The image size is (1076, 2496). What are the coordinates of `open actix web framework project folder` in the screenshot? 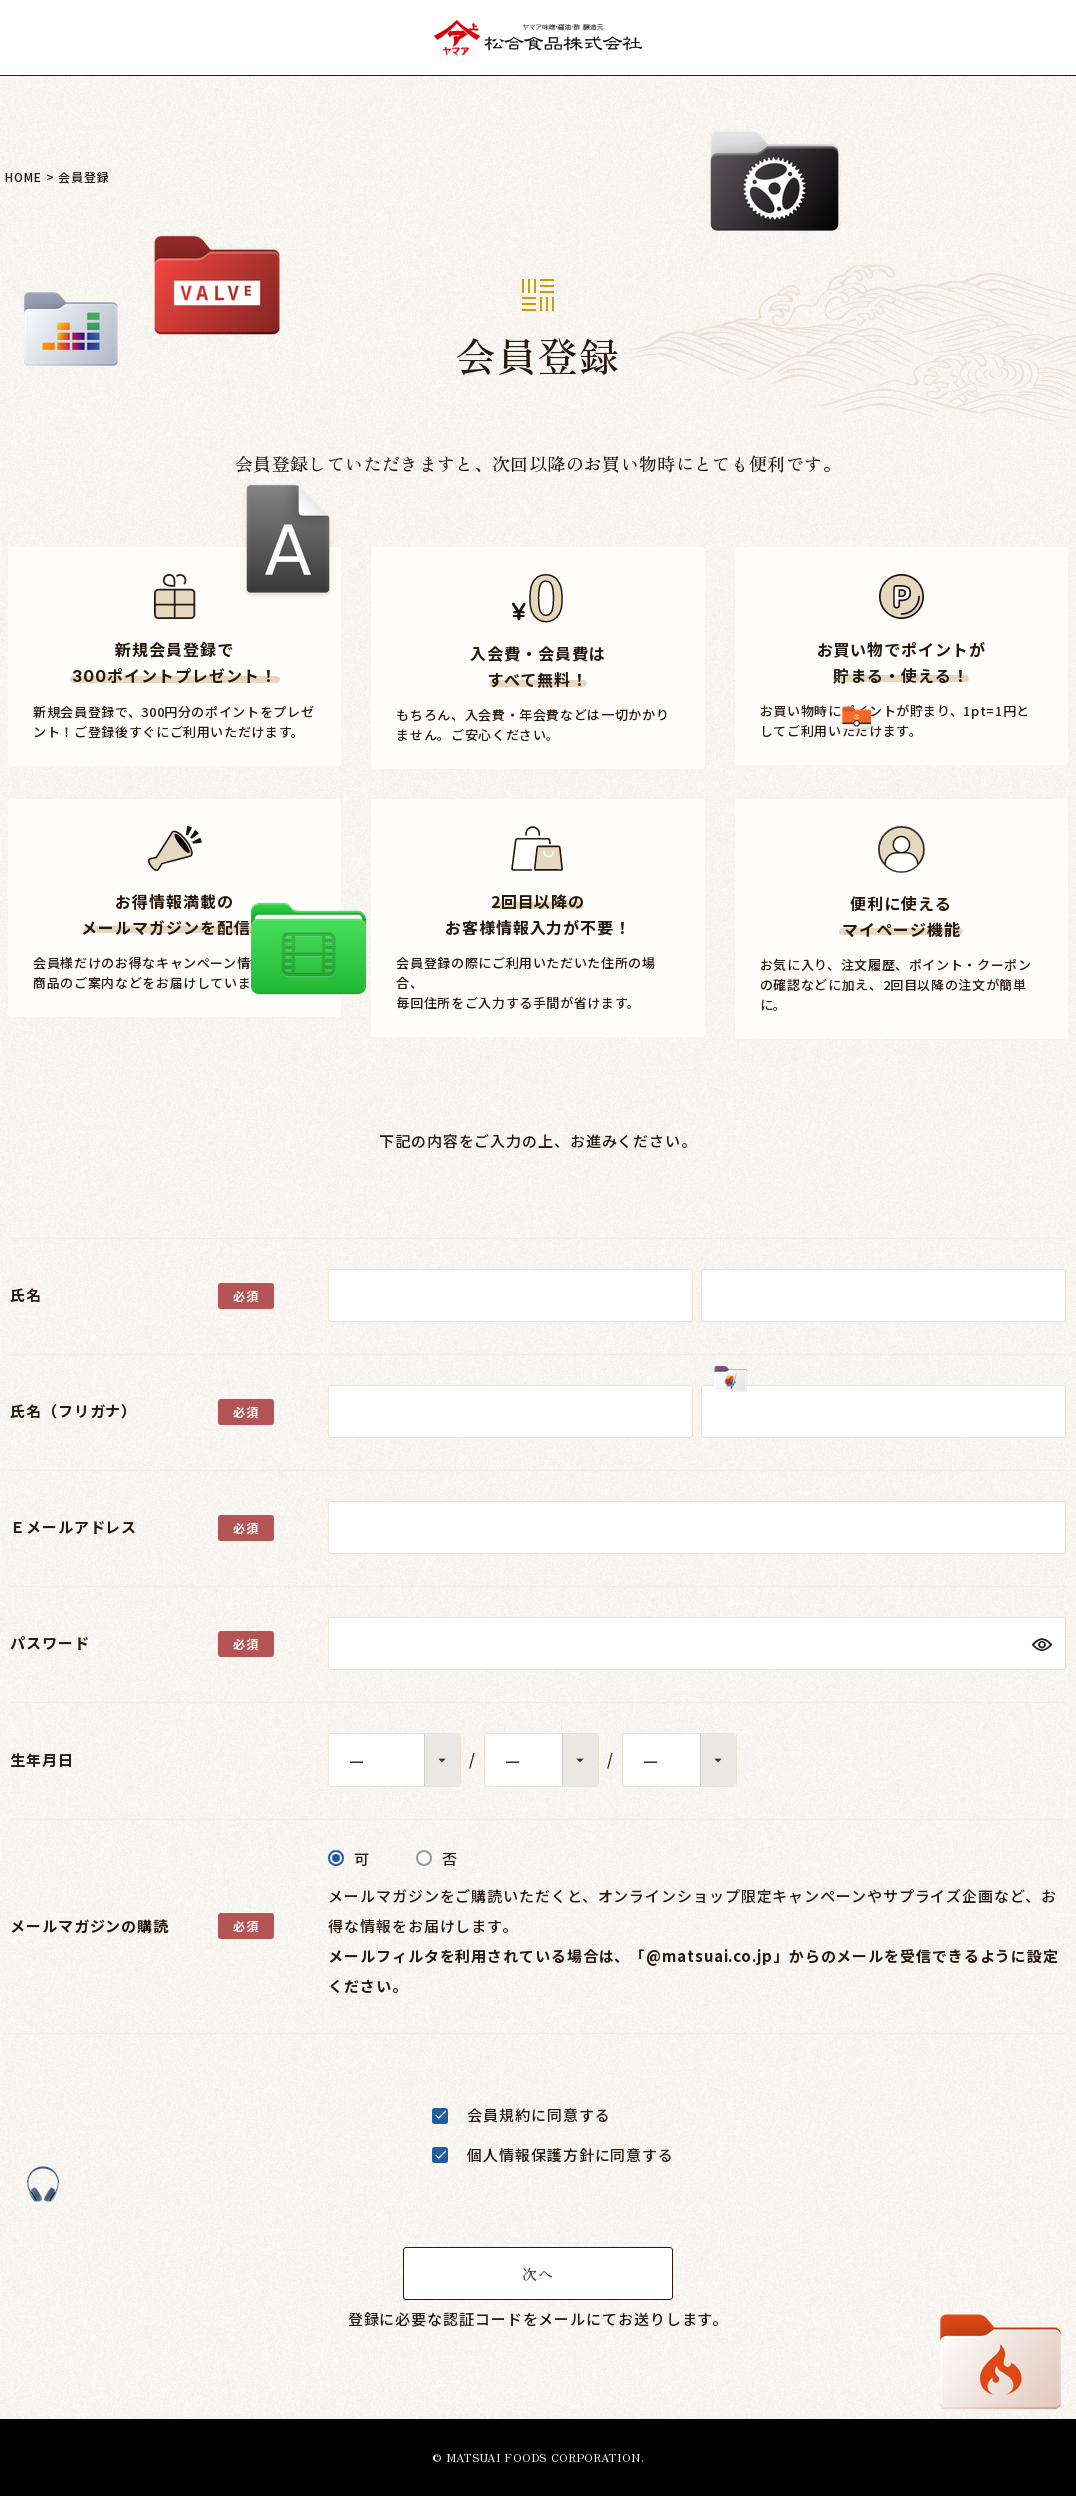 It's located at (774, 184).